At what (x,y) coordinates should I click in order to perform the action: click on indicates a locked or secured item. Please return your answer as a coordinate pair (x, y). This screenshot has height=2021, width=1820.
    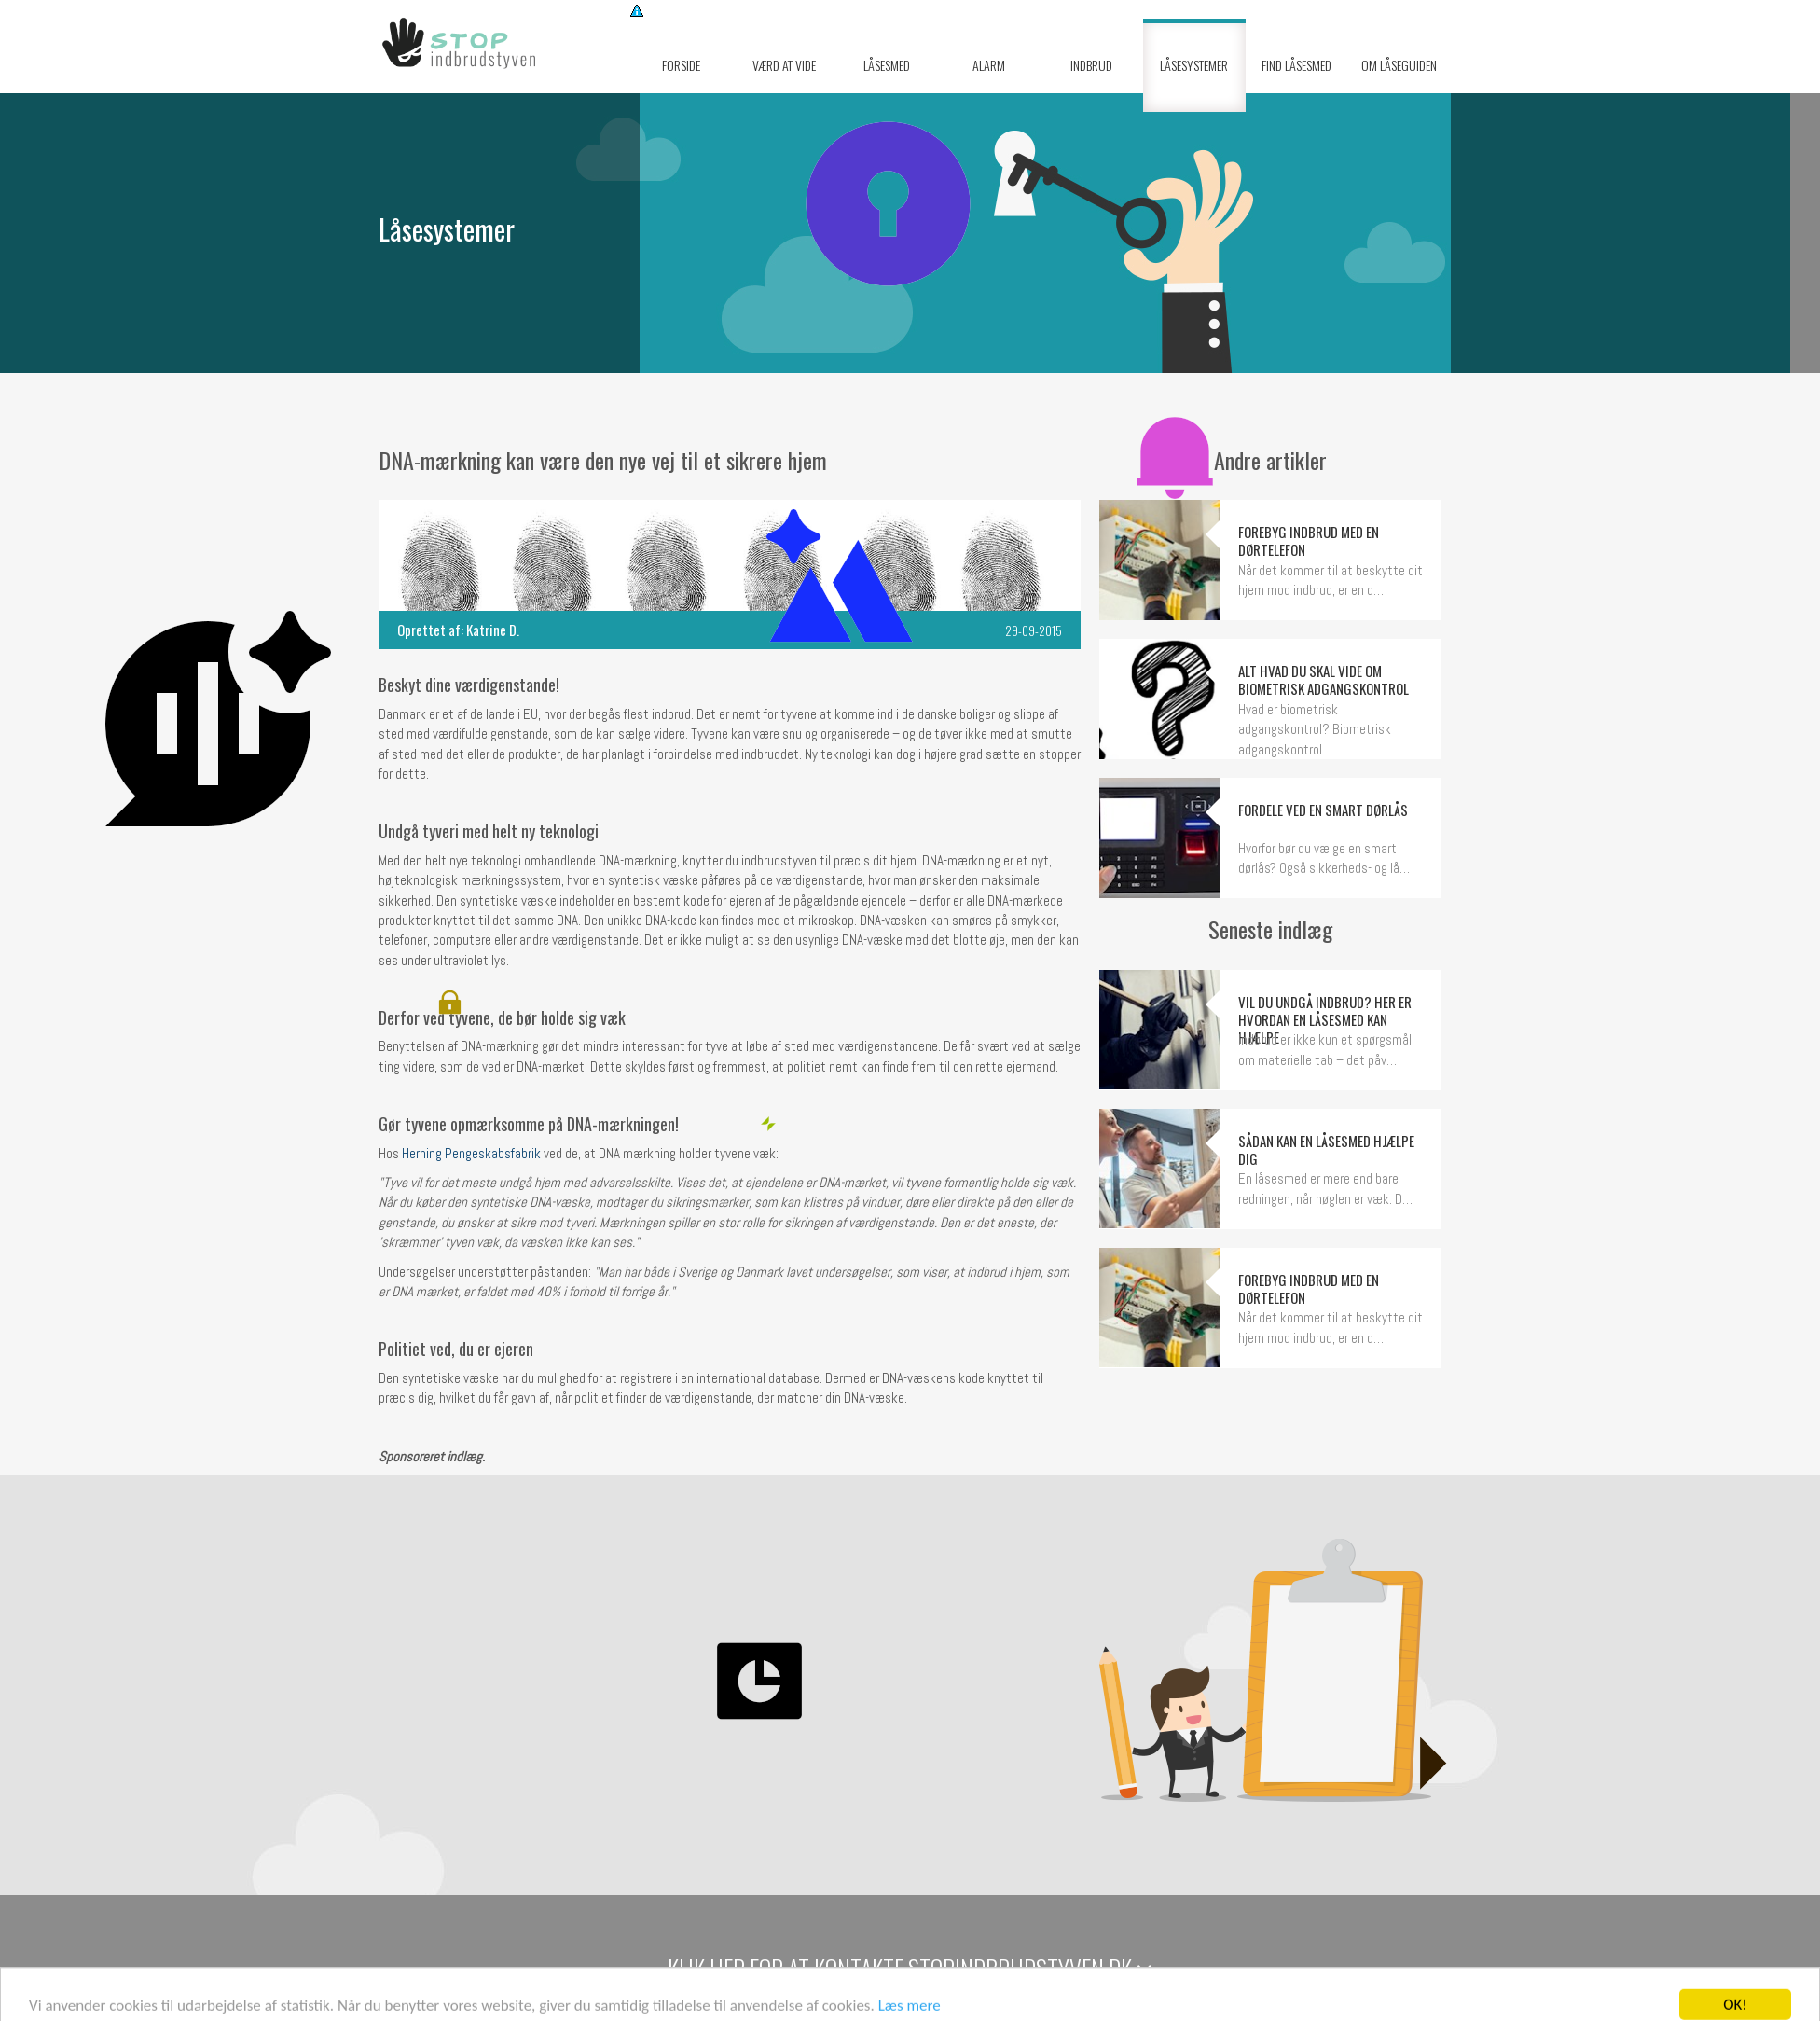
    Looking at the image, I should click on (449, 1002).